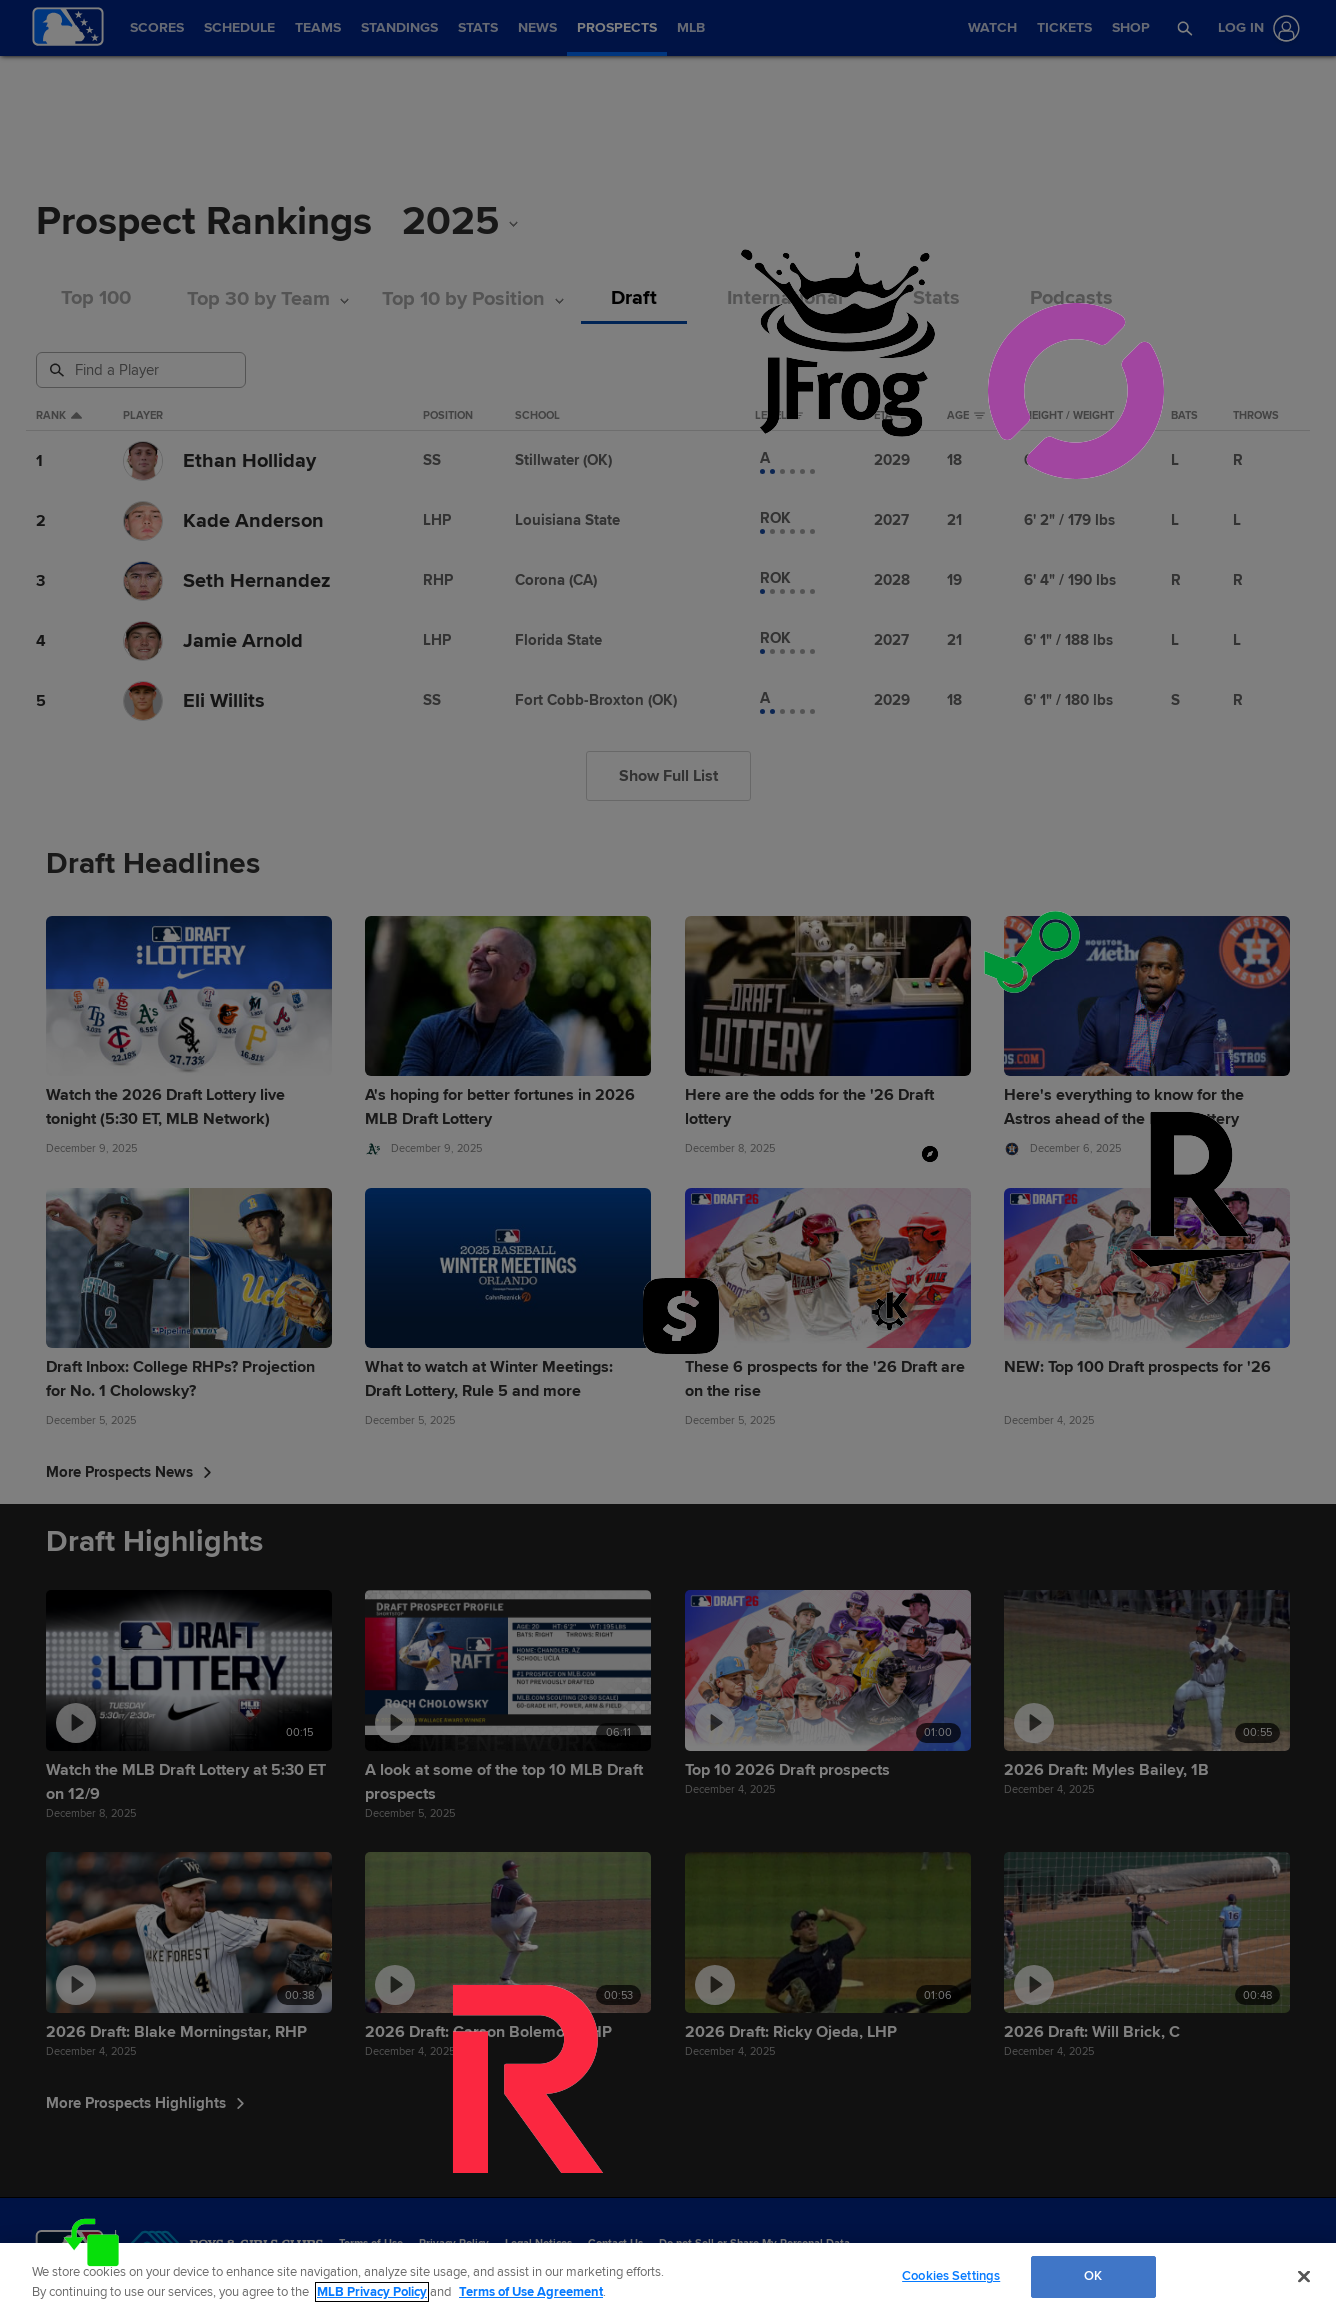 The width and height of the screenshot is (1336, 2314). What do you see at coordinates (1076, 391) in the screenshot?
I see `open rustdesk remote desktop application` at bounding box center [1076, 391].